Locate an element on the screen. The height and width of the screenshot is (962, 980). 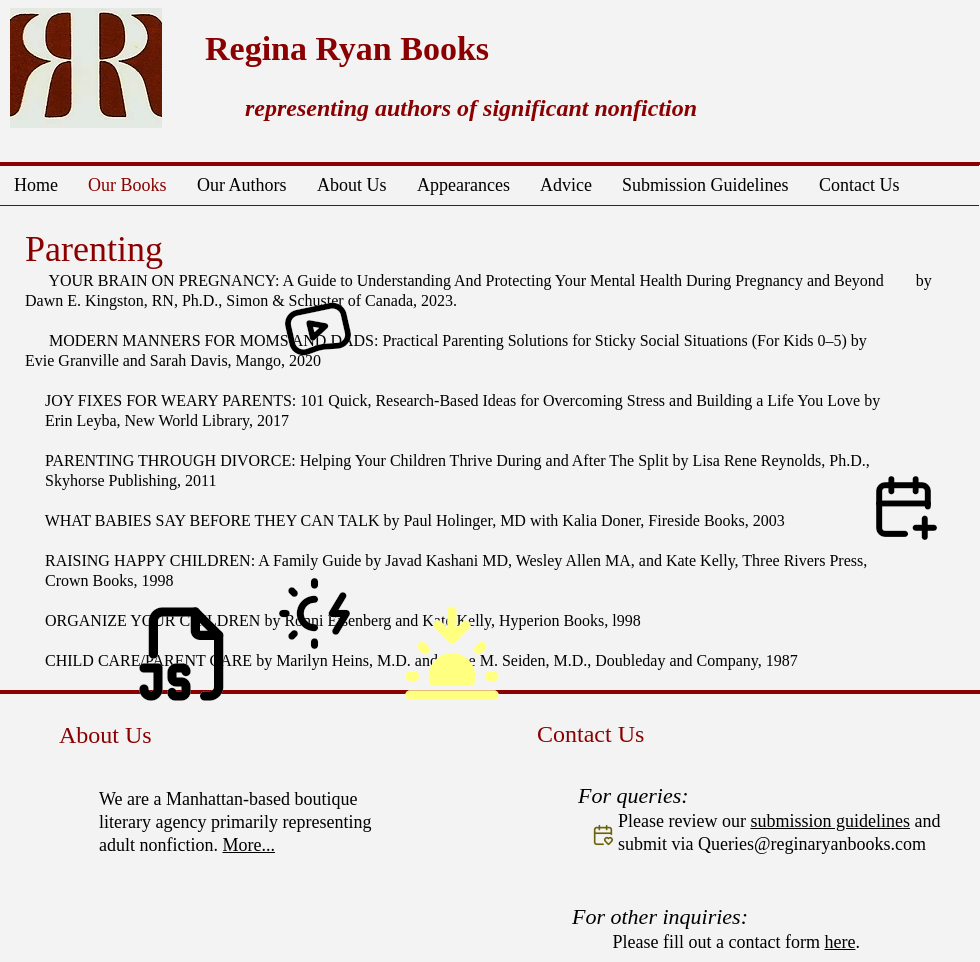
indicates sunset or evening time is located at coordinates (452, 653).